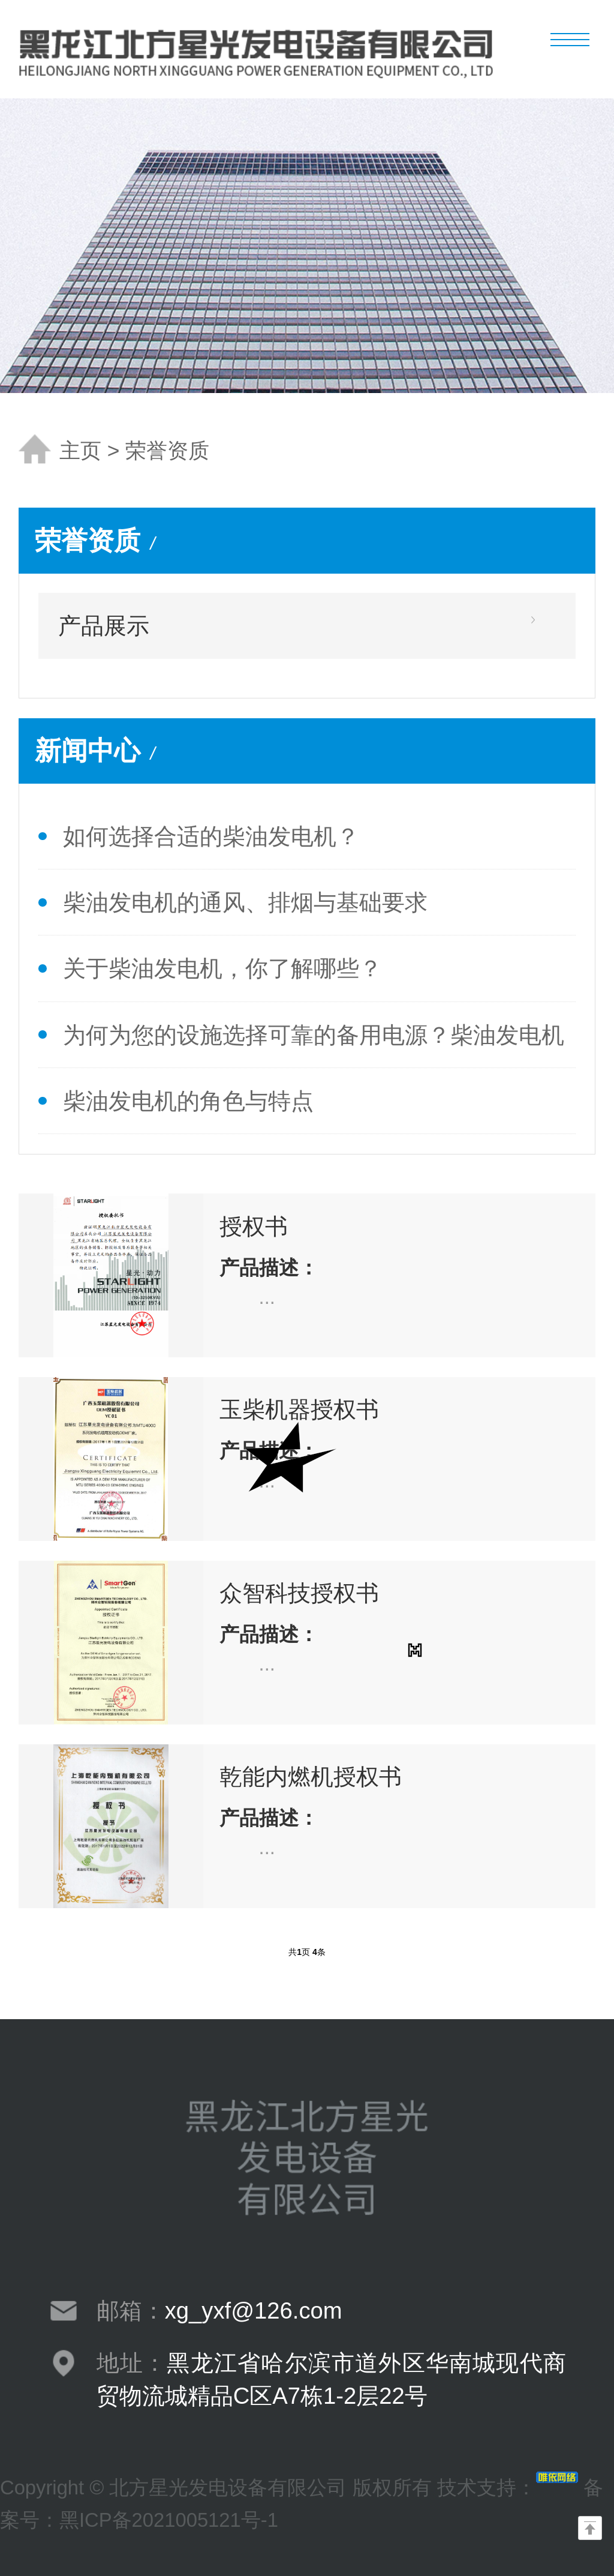 This screenshot has height=2576, width=614. What do you see at coordinates (290, 1457) in the screenshot?
I see `visit the ESEA gaming platform` at bounding box center [290, 1457].